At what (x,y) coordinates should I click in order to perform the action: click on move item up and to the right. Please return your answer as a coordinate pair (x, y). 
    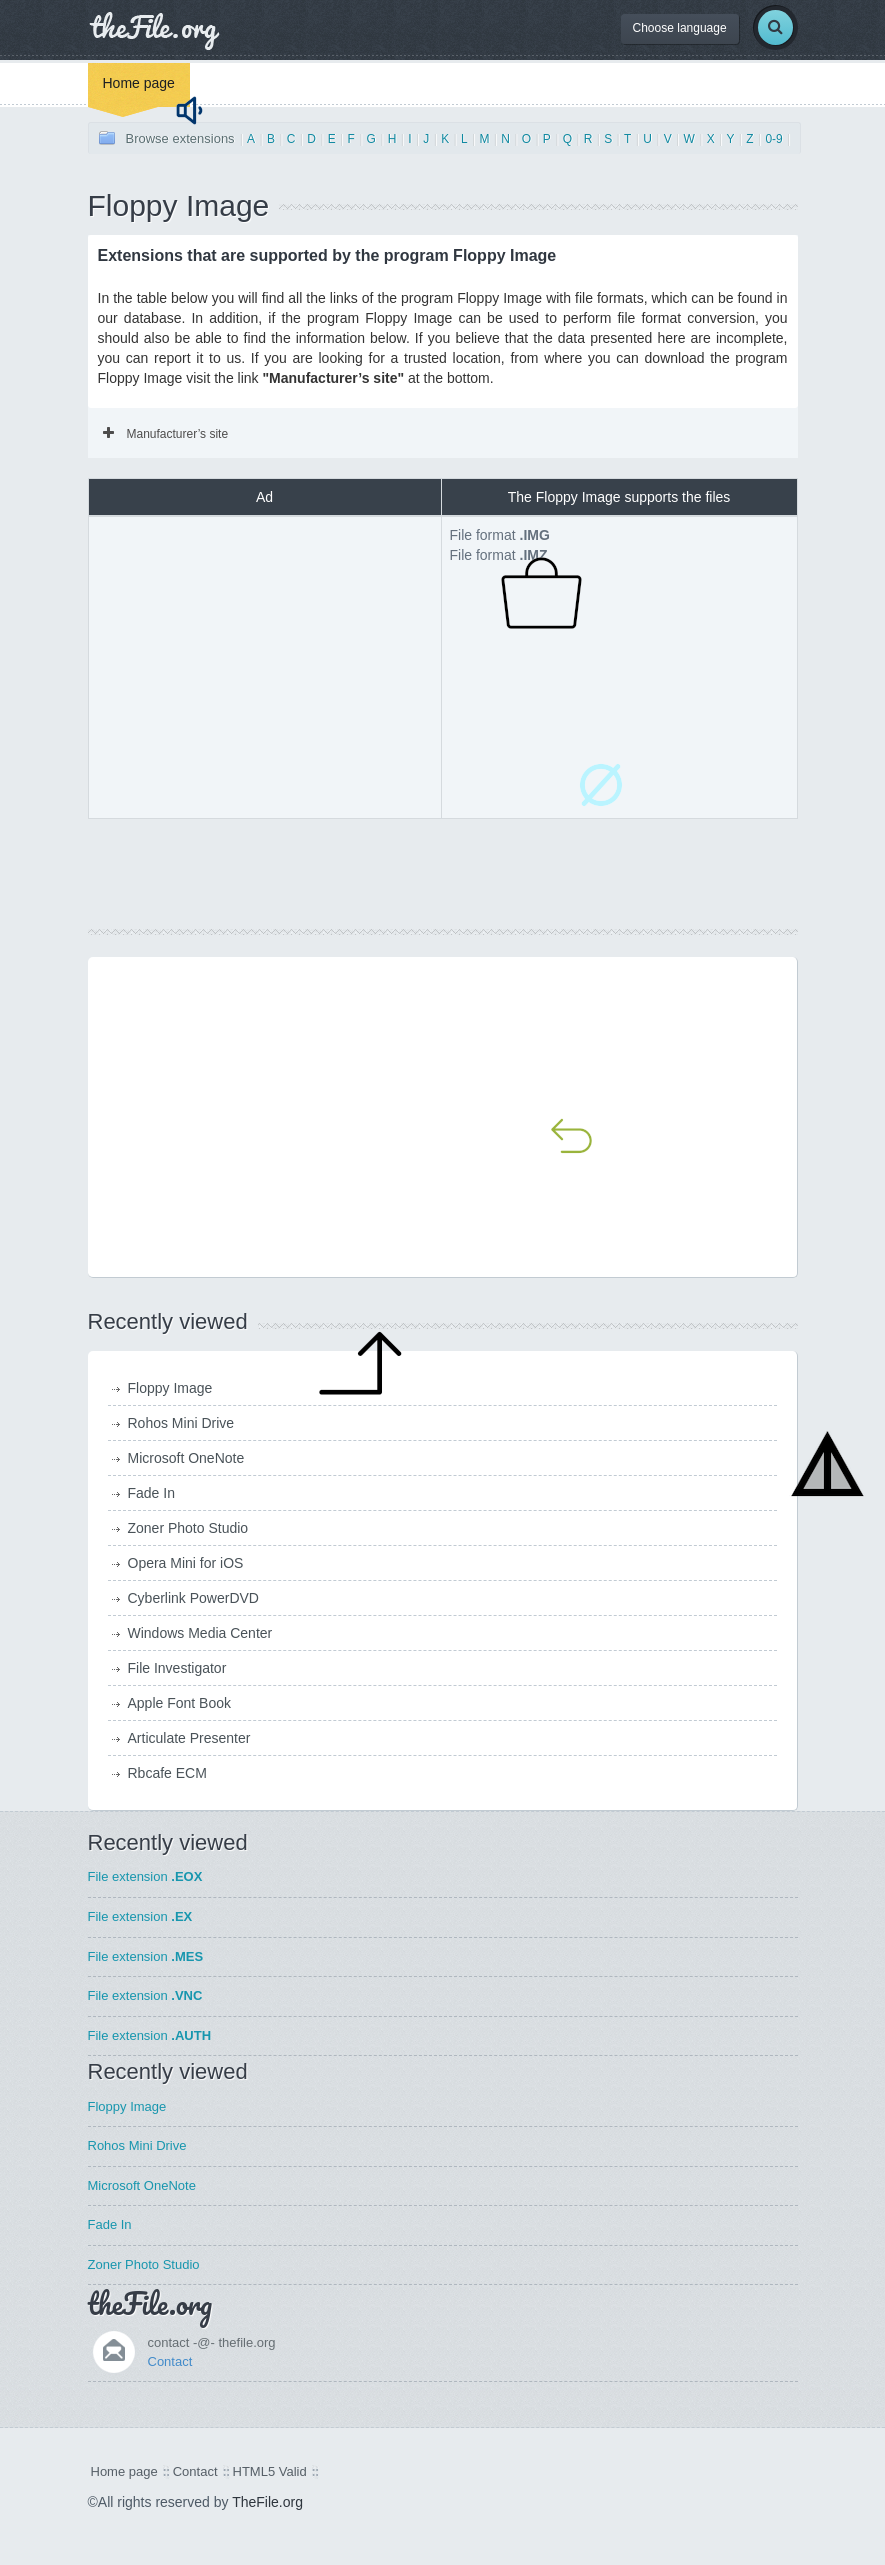
    Looking at the image, I should click on (363, 1366).